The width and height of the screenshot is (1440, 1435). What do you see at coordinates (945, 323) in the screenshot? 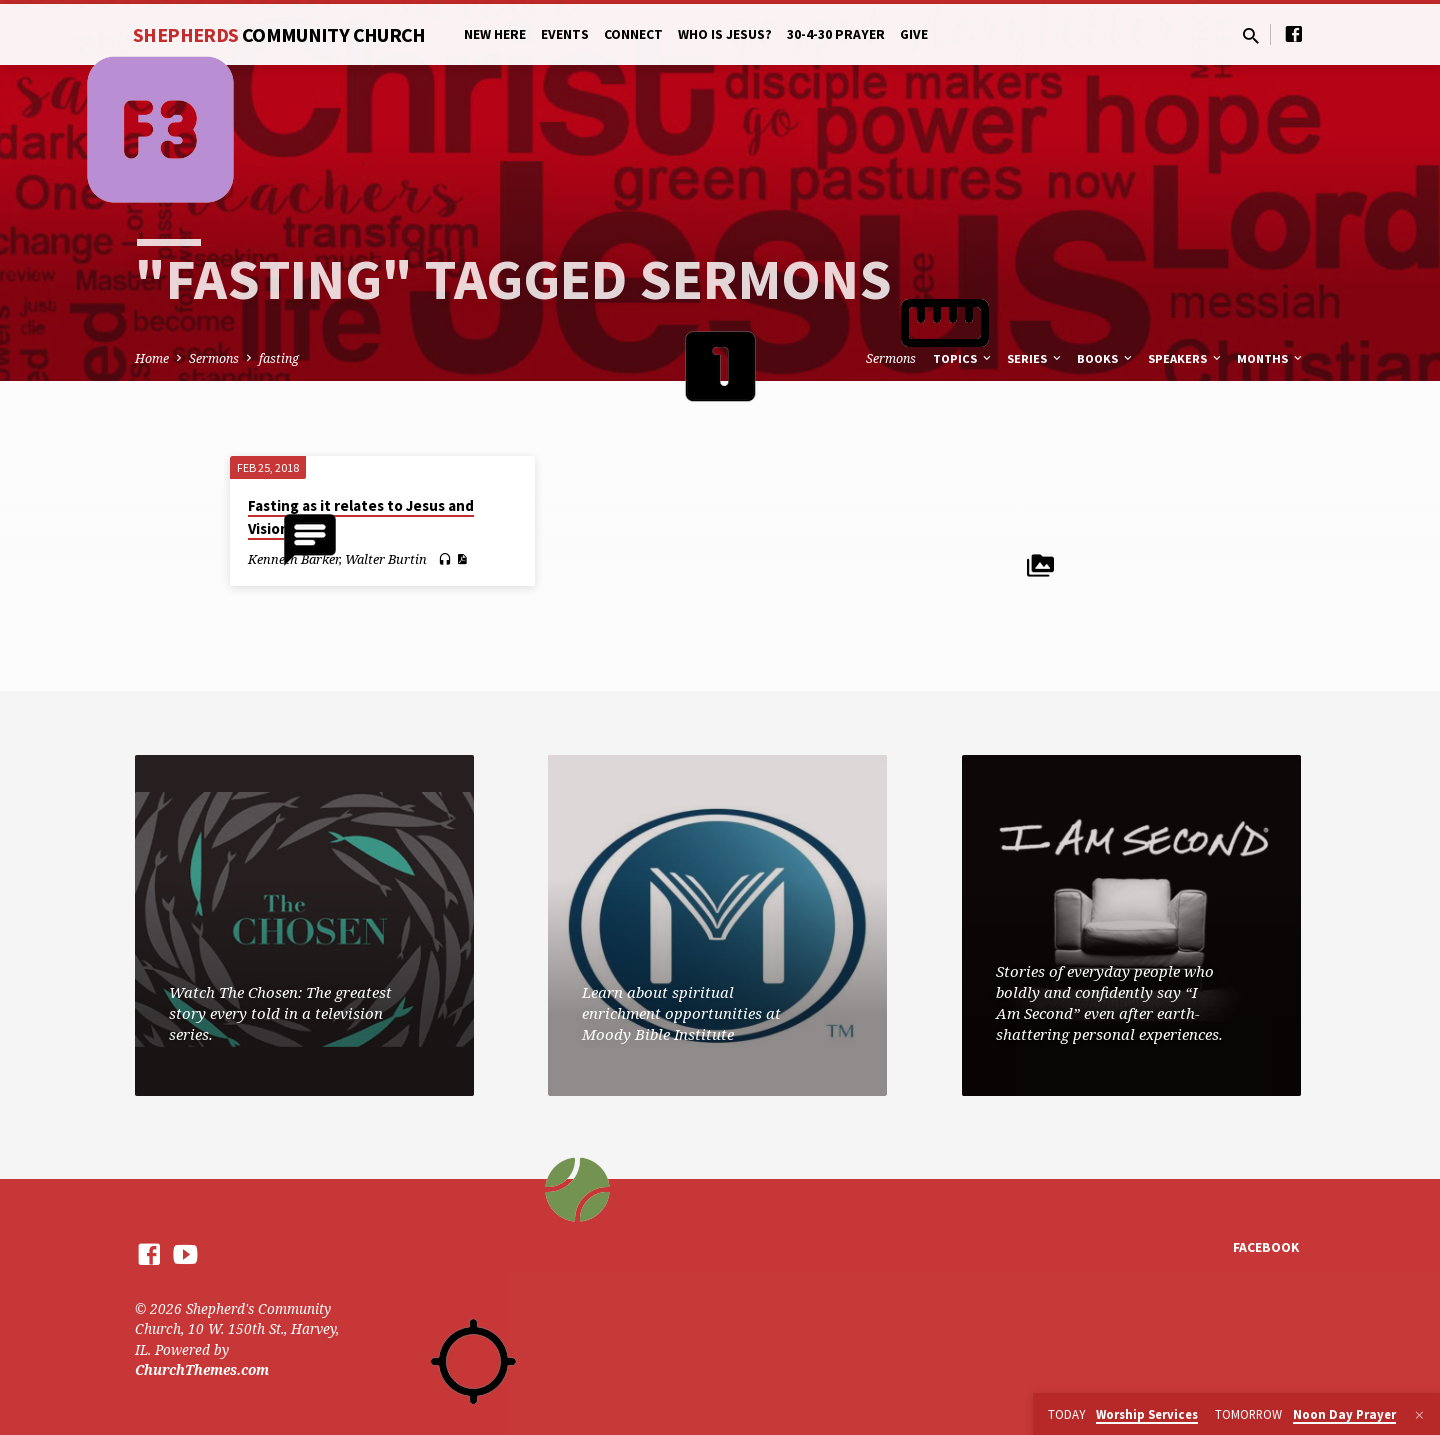
I see `measure dimensions or distance` at bounding box center [945, 323].